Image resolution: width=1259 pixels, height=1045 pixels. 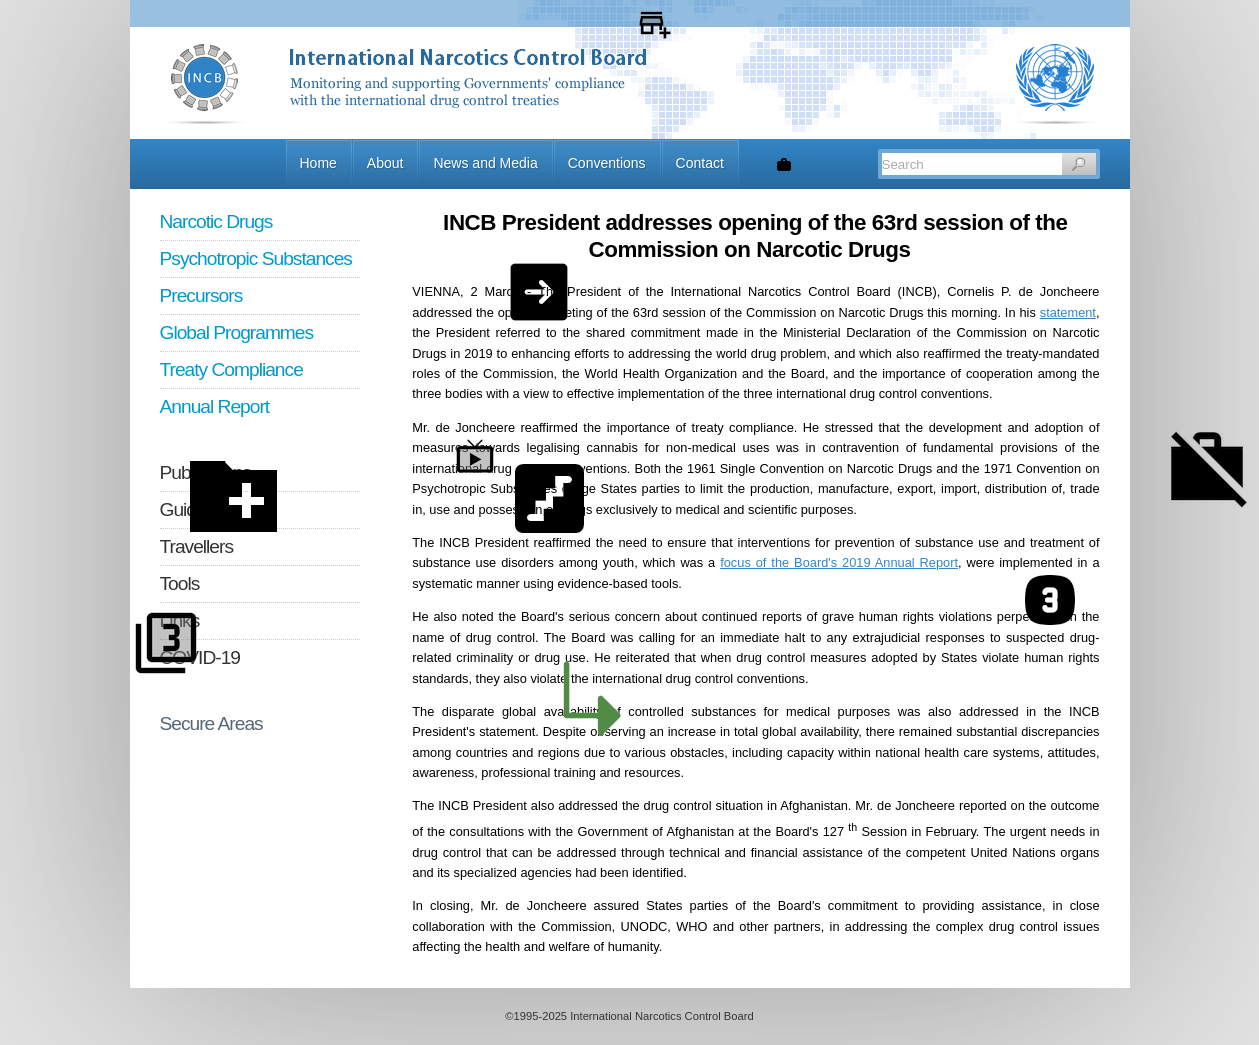 I want to click on indicates stairs or stairway access, so click(x=549, y=498).